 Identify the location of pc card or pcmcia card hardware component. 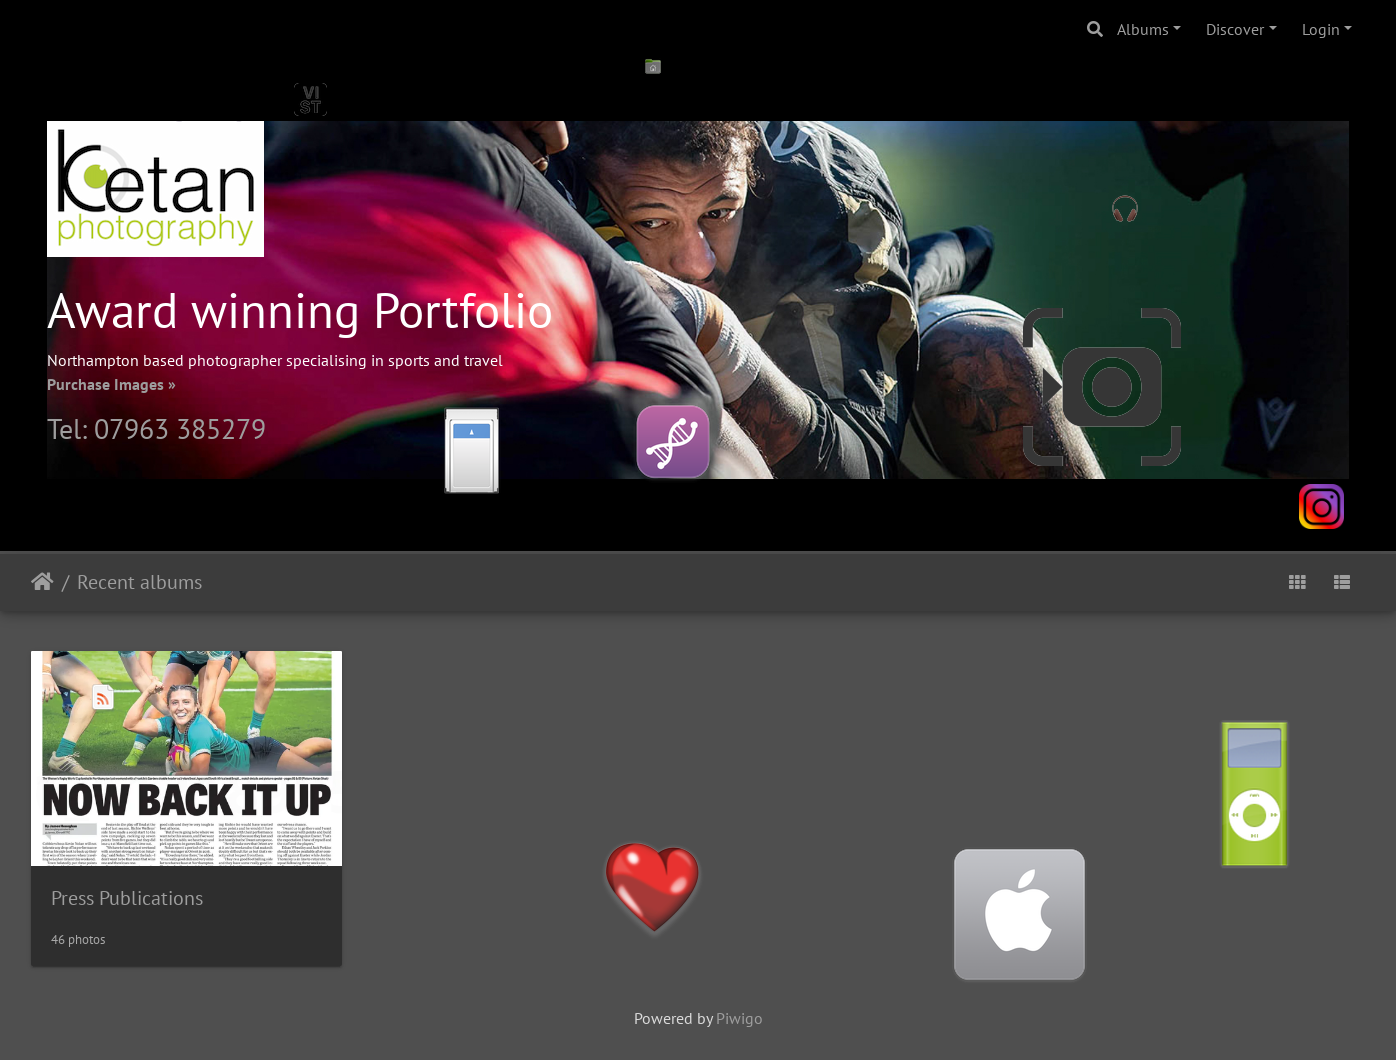
(472, 451).